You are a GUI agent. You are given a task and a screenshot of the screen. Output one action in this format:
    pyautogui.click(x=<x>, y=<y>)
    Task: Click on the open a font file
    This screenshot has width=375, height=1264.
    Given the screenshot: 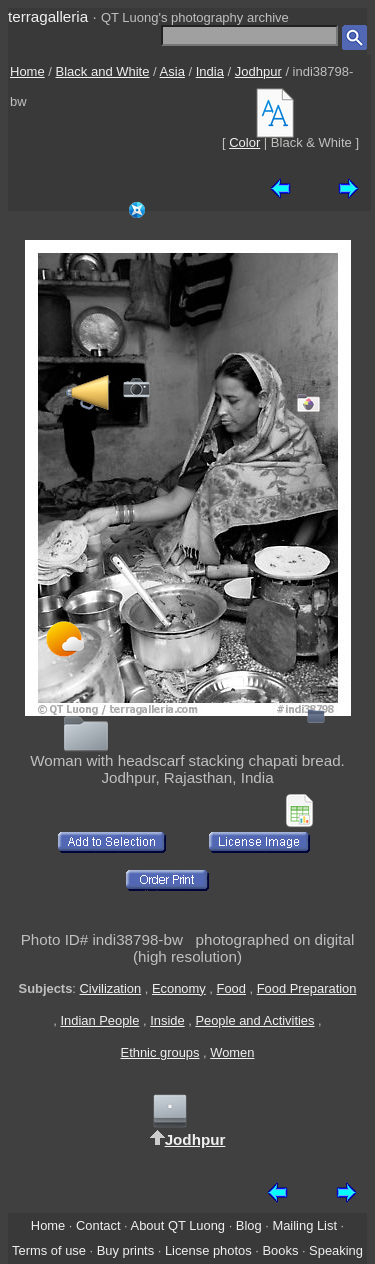 What is the action you would take?
    pyautogui.click(x=275, y=113)
    